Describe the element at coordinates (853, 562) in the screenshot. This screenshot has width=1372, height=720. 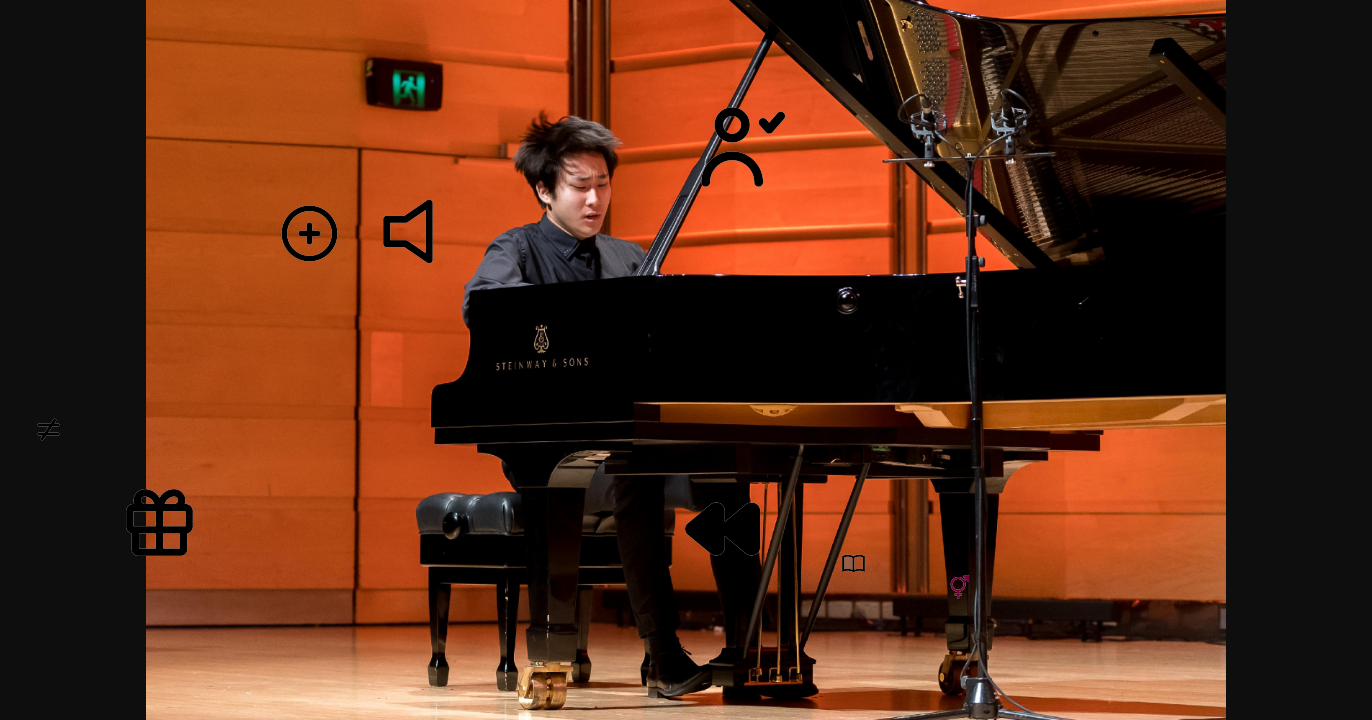
I see `import contacts from address book` at that location.